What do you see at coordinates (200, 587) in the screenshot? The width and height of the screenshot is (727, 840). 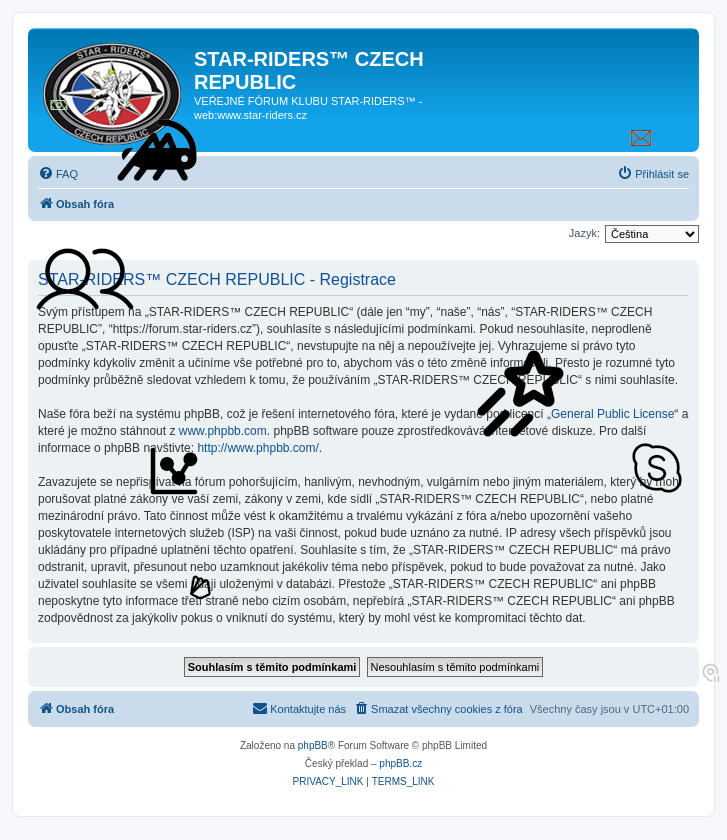 I see `access firebase console or services` at bounding box center [200, 587].